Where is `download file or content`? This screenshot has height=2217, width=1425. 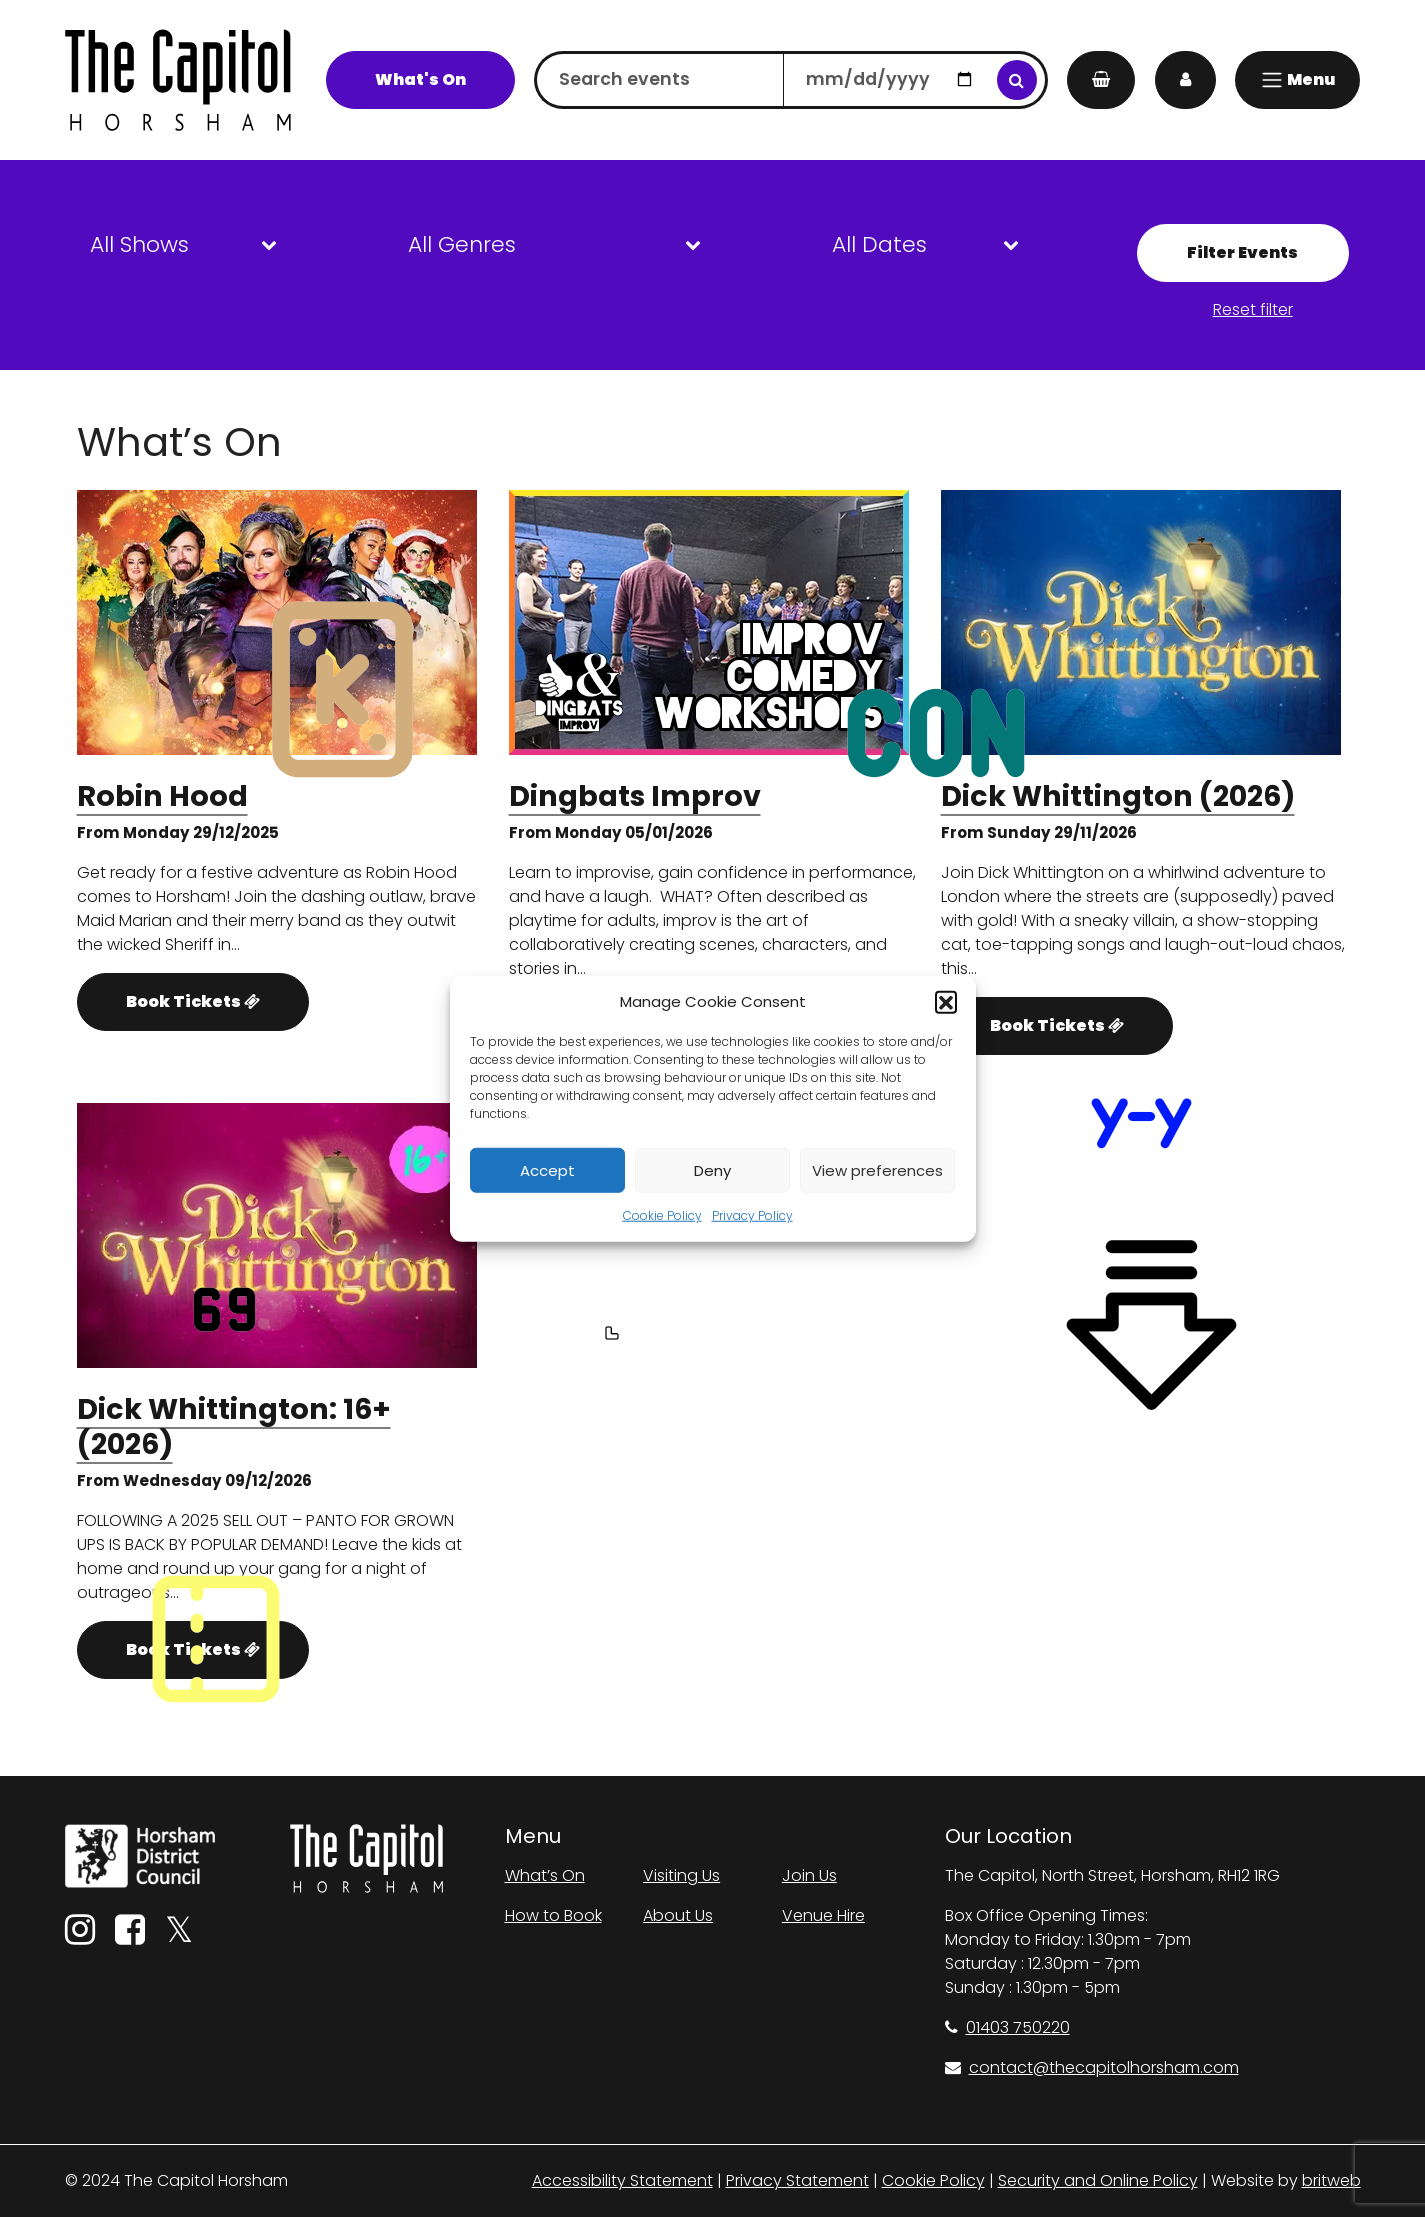
download file or content is located at coordinates (1151, 1318).